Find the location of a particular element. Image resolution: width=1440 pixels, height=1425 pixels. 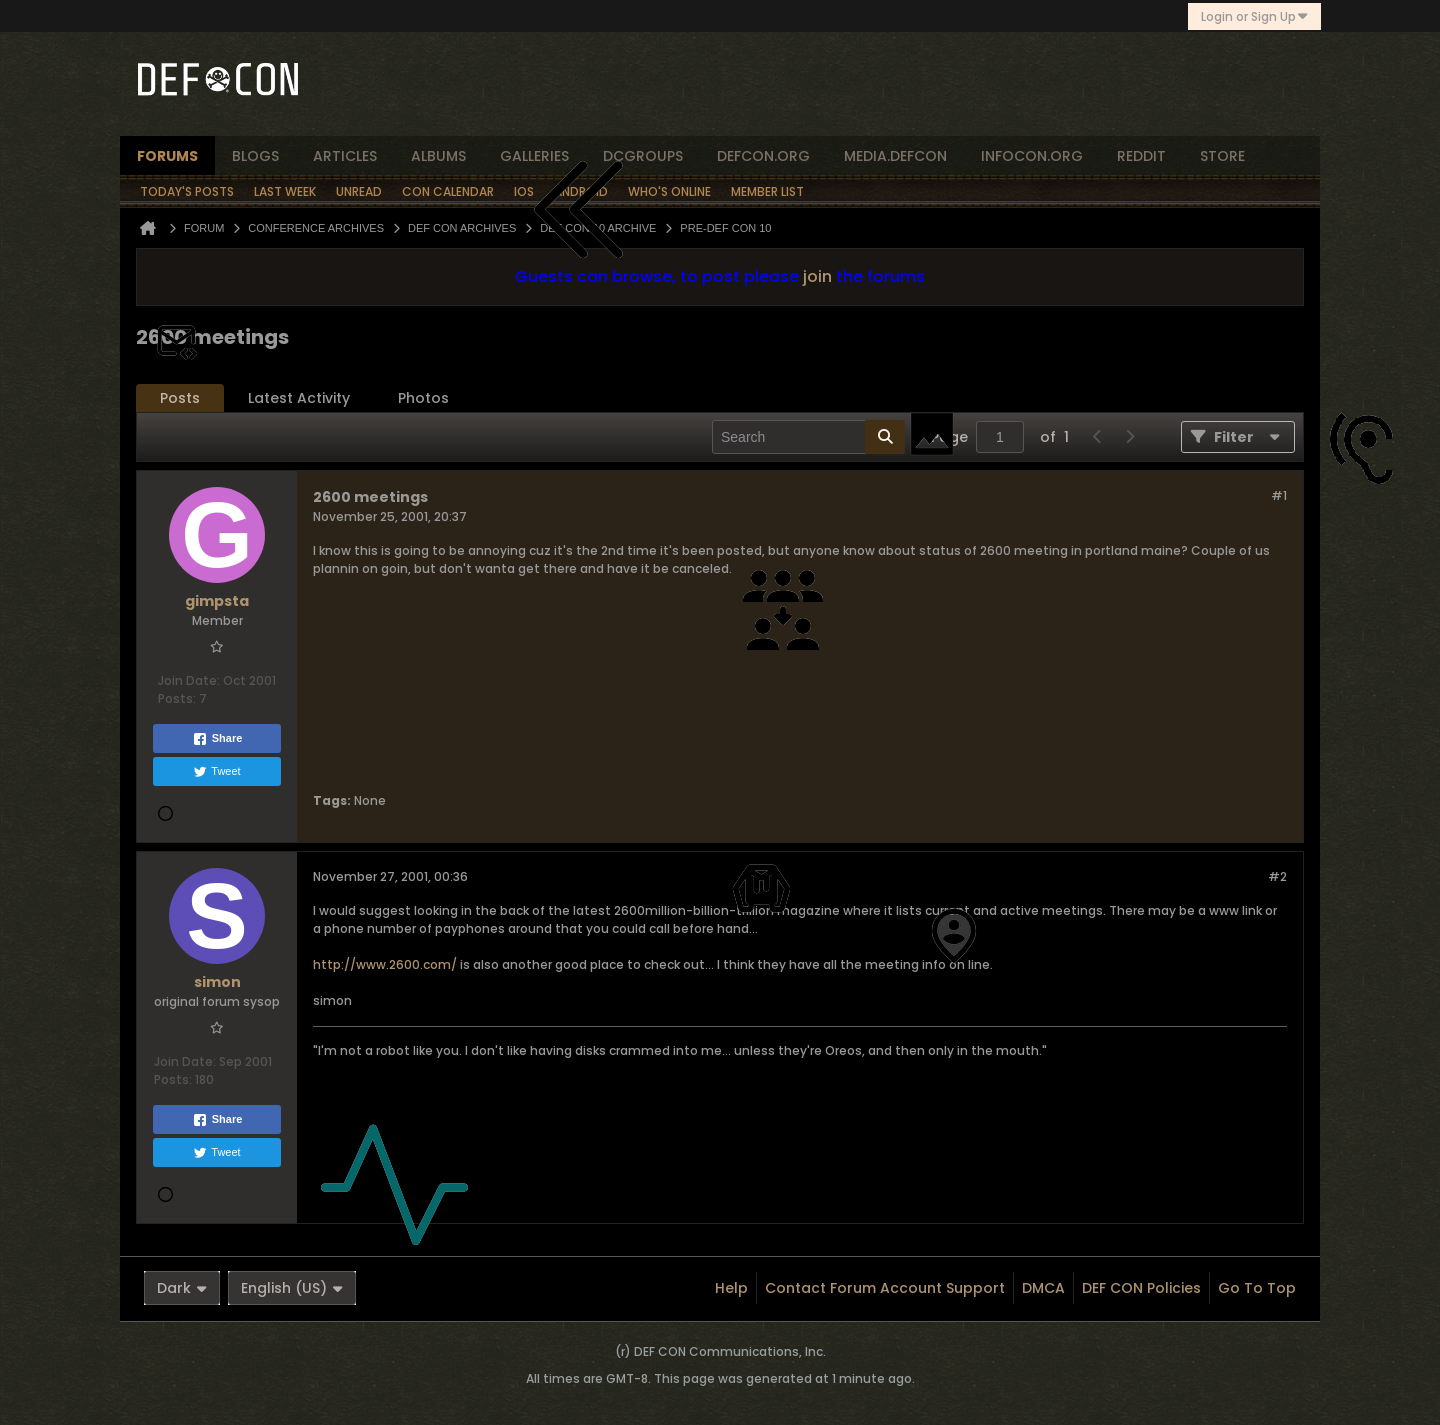

access hearing or audio accessibility settings is located at coordinates (1361, 449).